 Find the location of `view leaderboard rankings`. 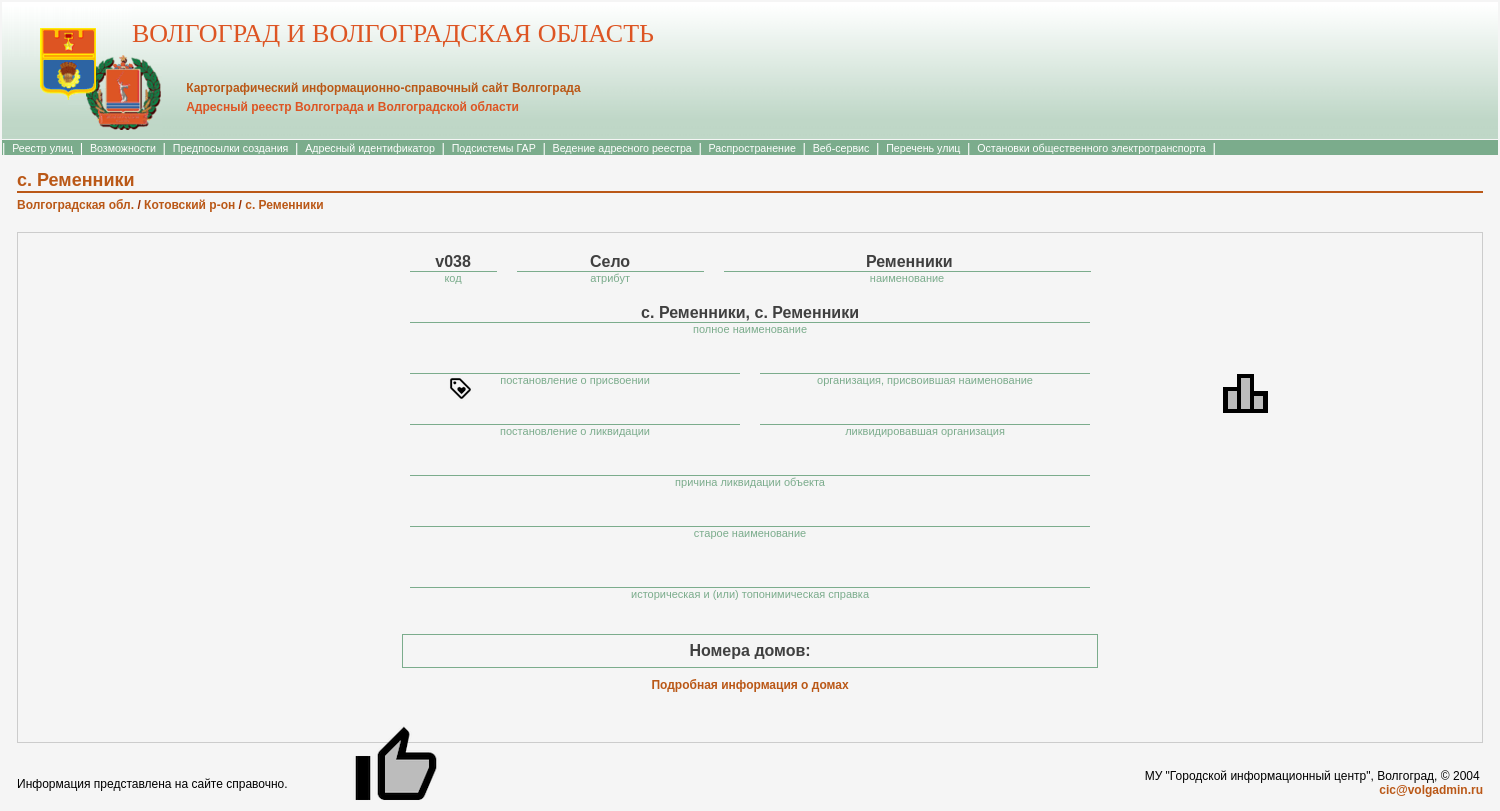

view leaderboard rankings is located at coordinates (1245, 393).